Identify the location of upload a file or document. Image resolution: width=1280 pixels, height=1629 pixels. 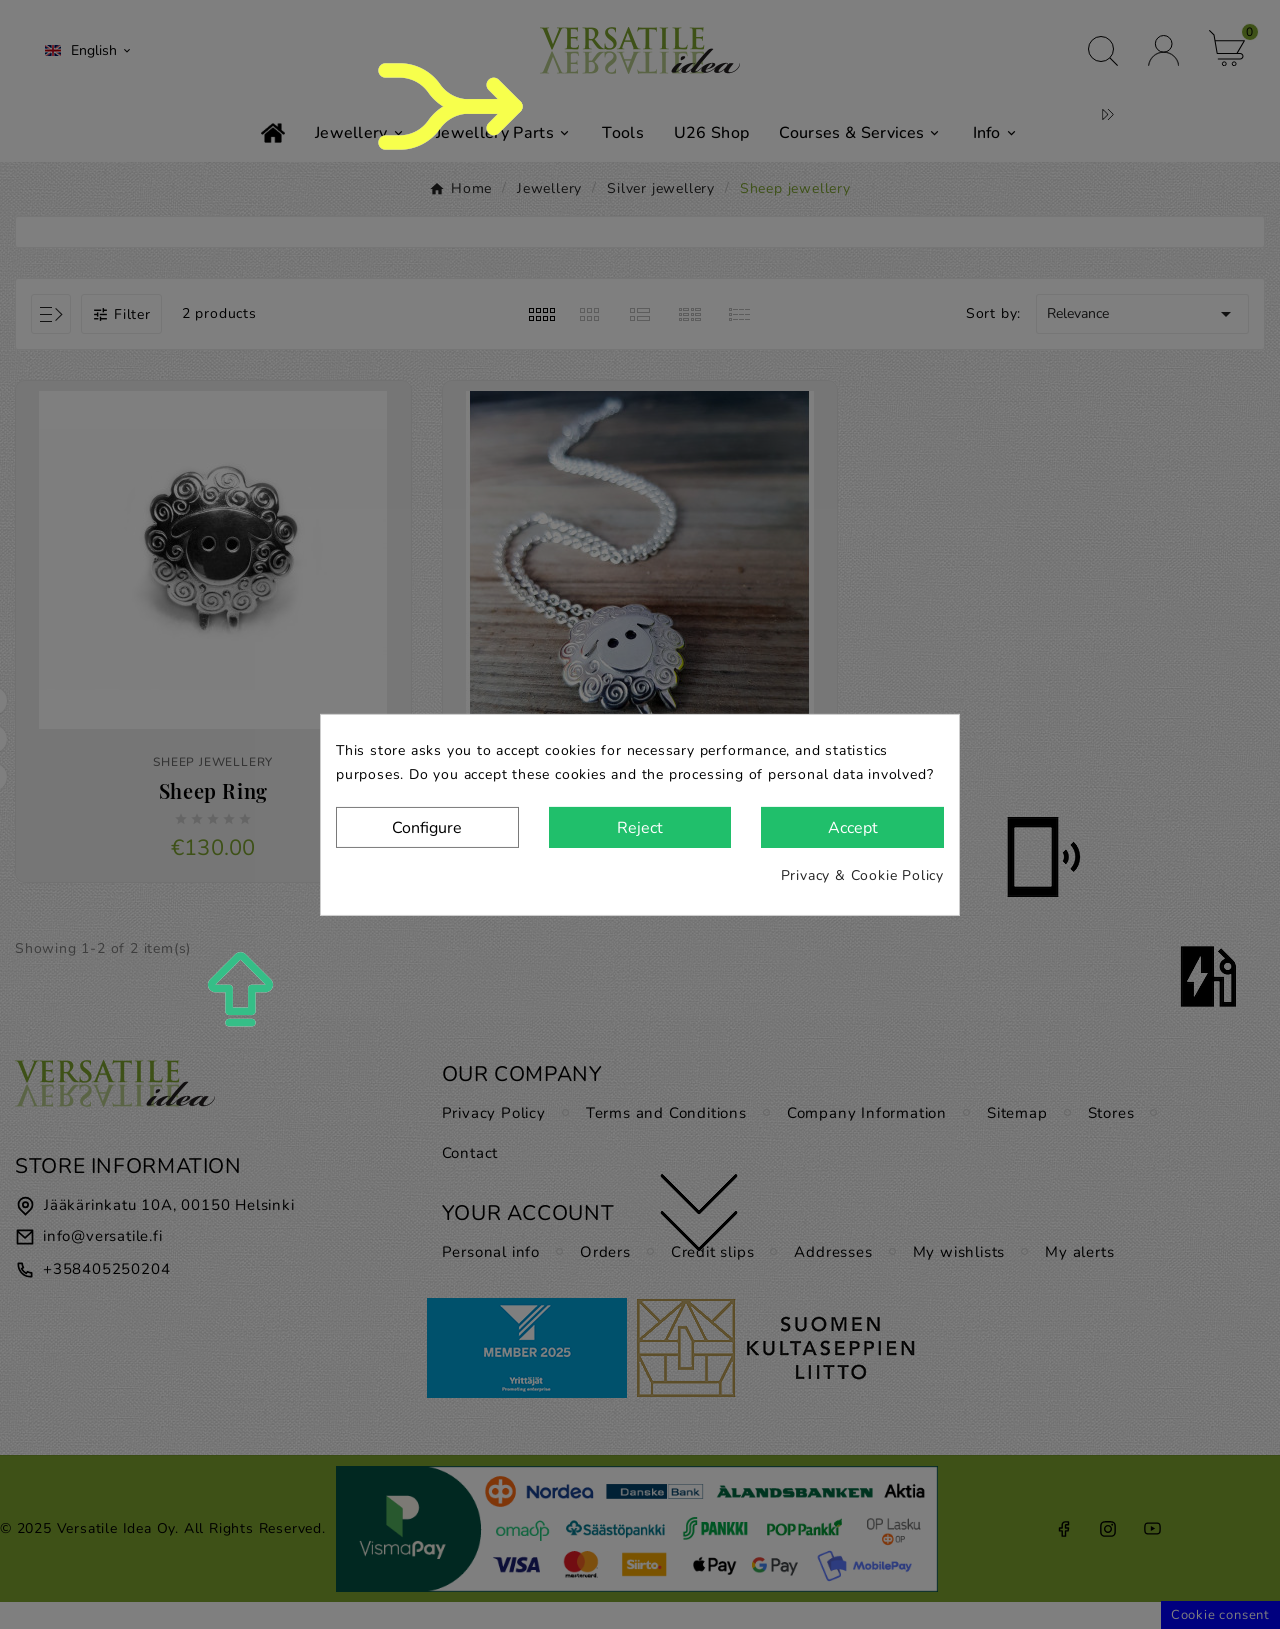
(240, 988).